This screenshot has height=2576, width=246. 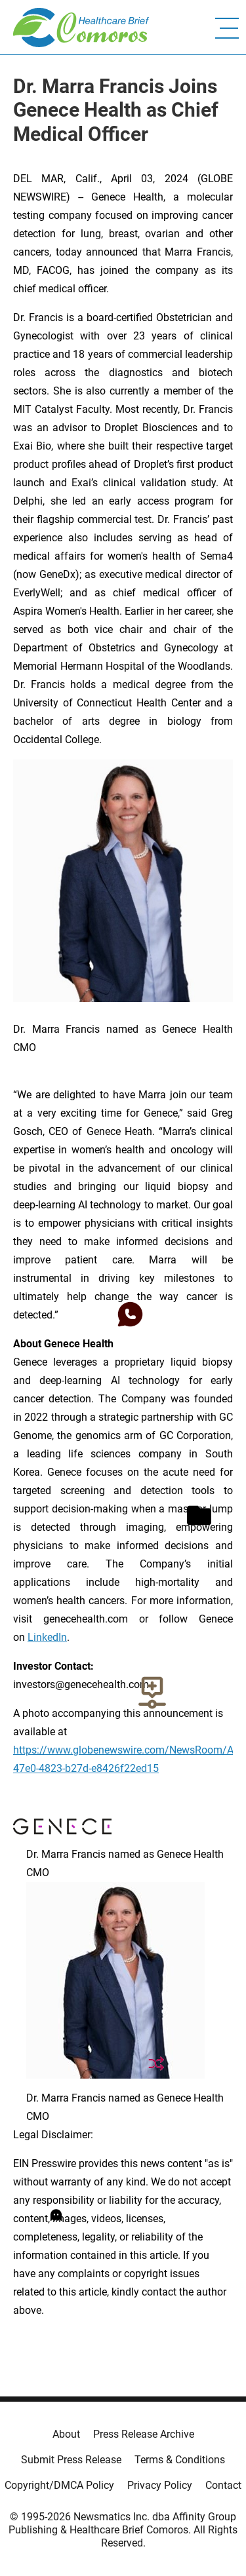 I want to click on add a new event to the timeline, so click(x=152, y=1692).